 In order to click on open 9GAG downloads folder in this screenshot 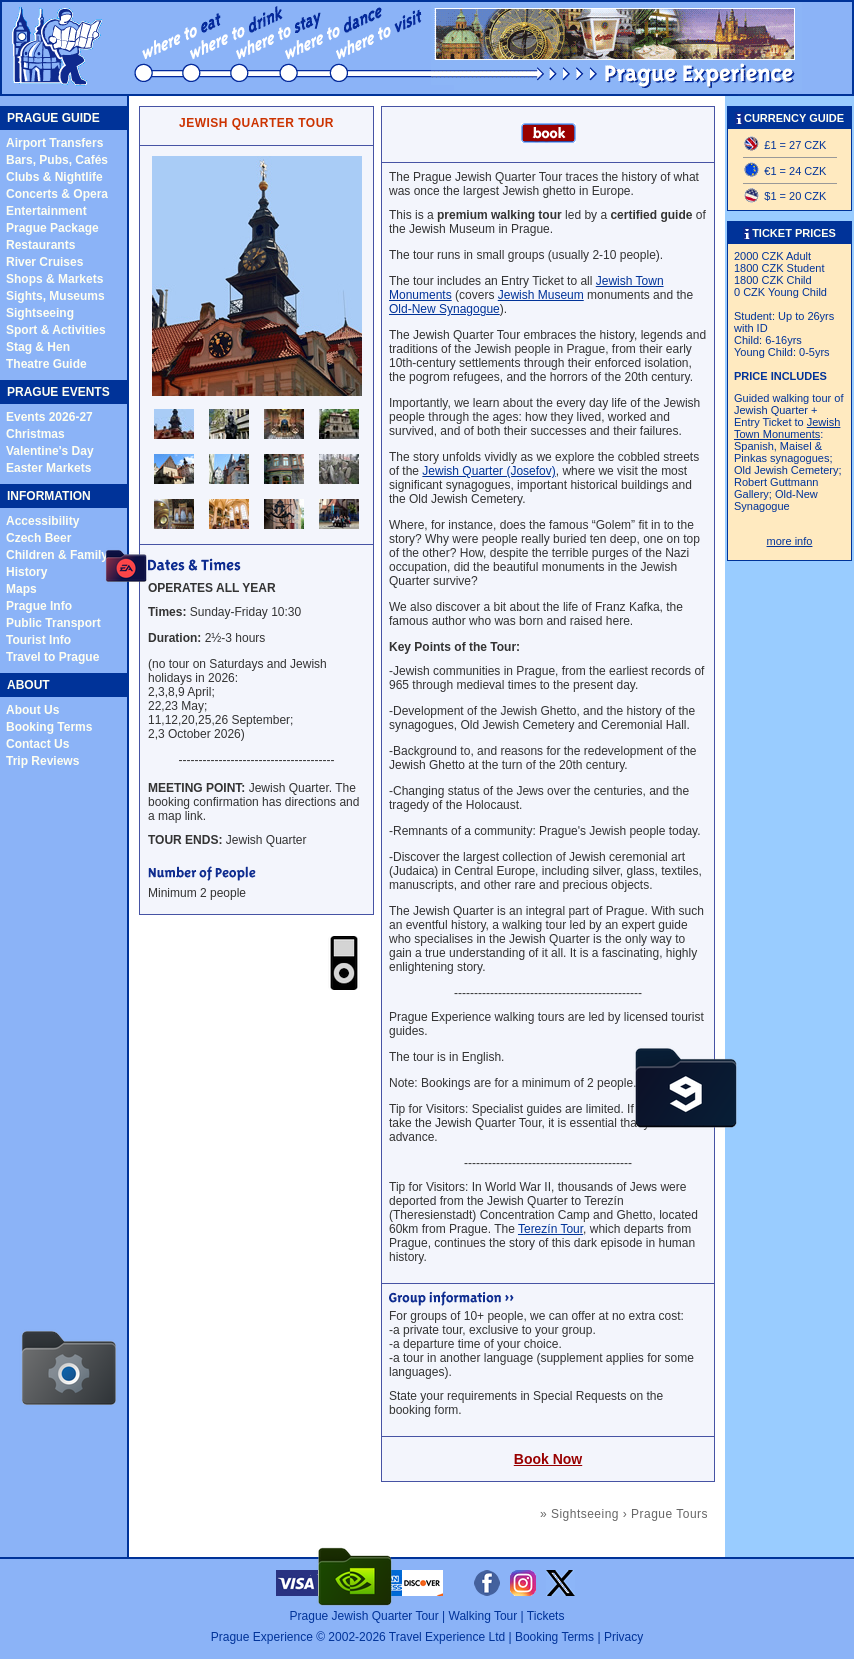, I will do `click(685, 1090)`.